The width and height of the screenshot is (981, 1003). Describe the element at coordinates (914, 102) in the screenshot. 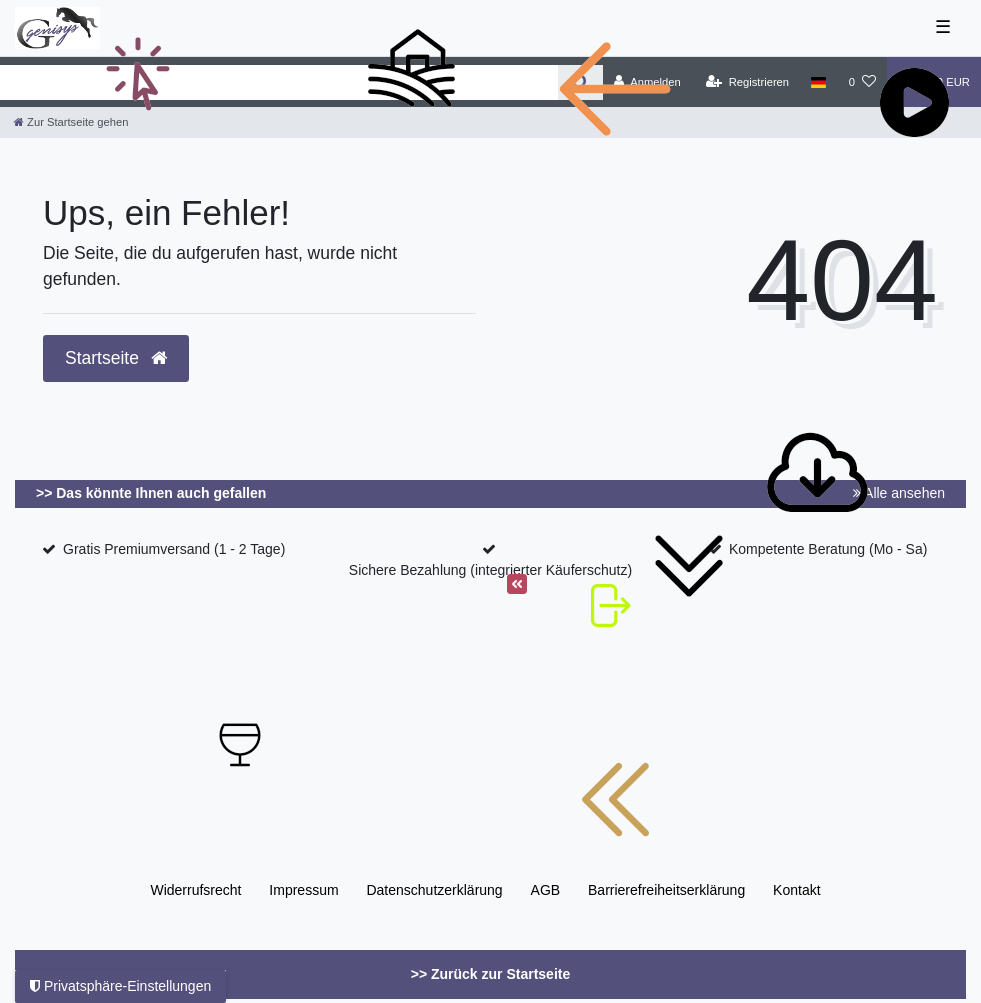

I see `play media or video content` at that location.